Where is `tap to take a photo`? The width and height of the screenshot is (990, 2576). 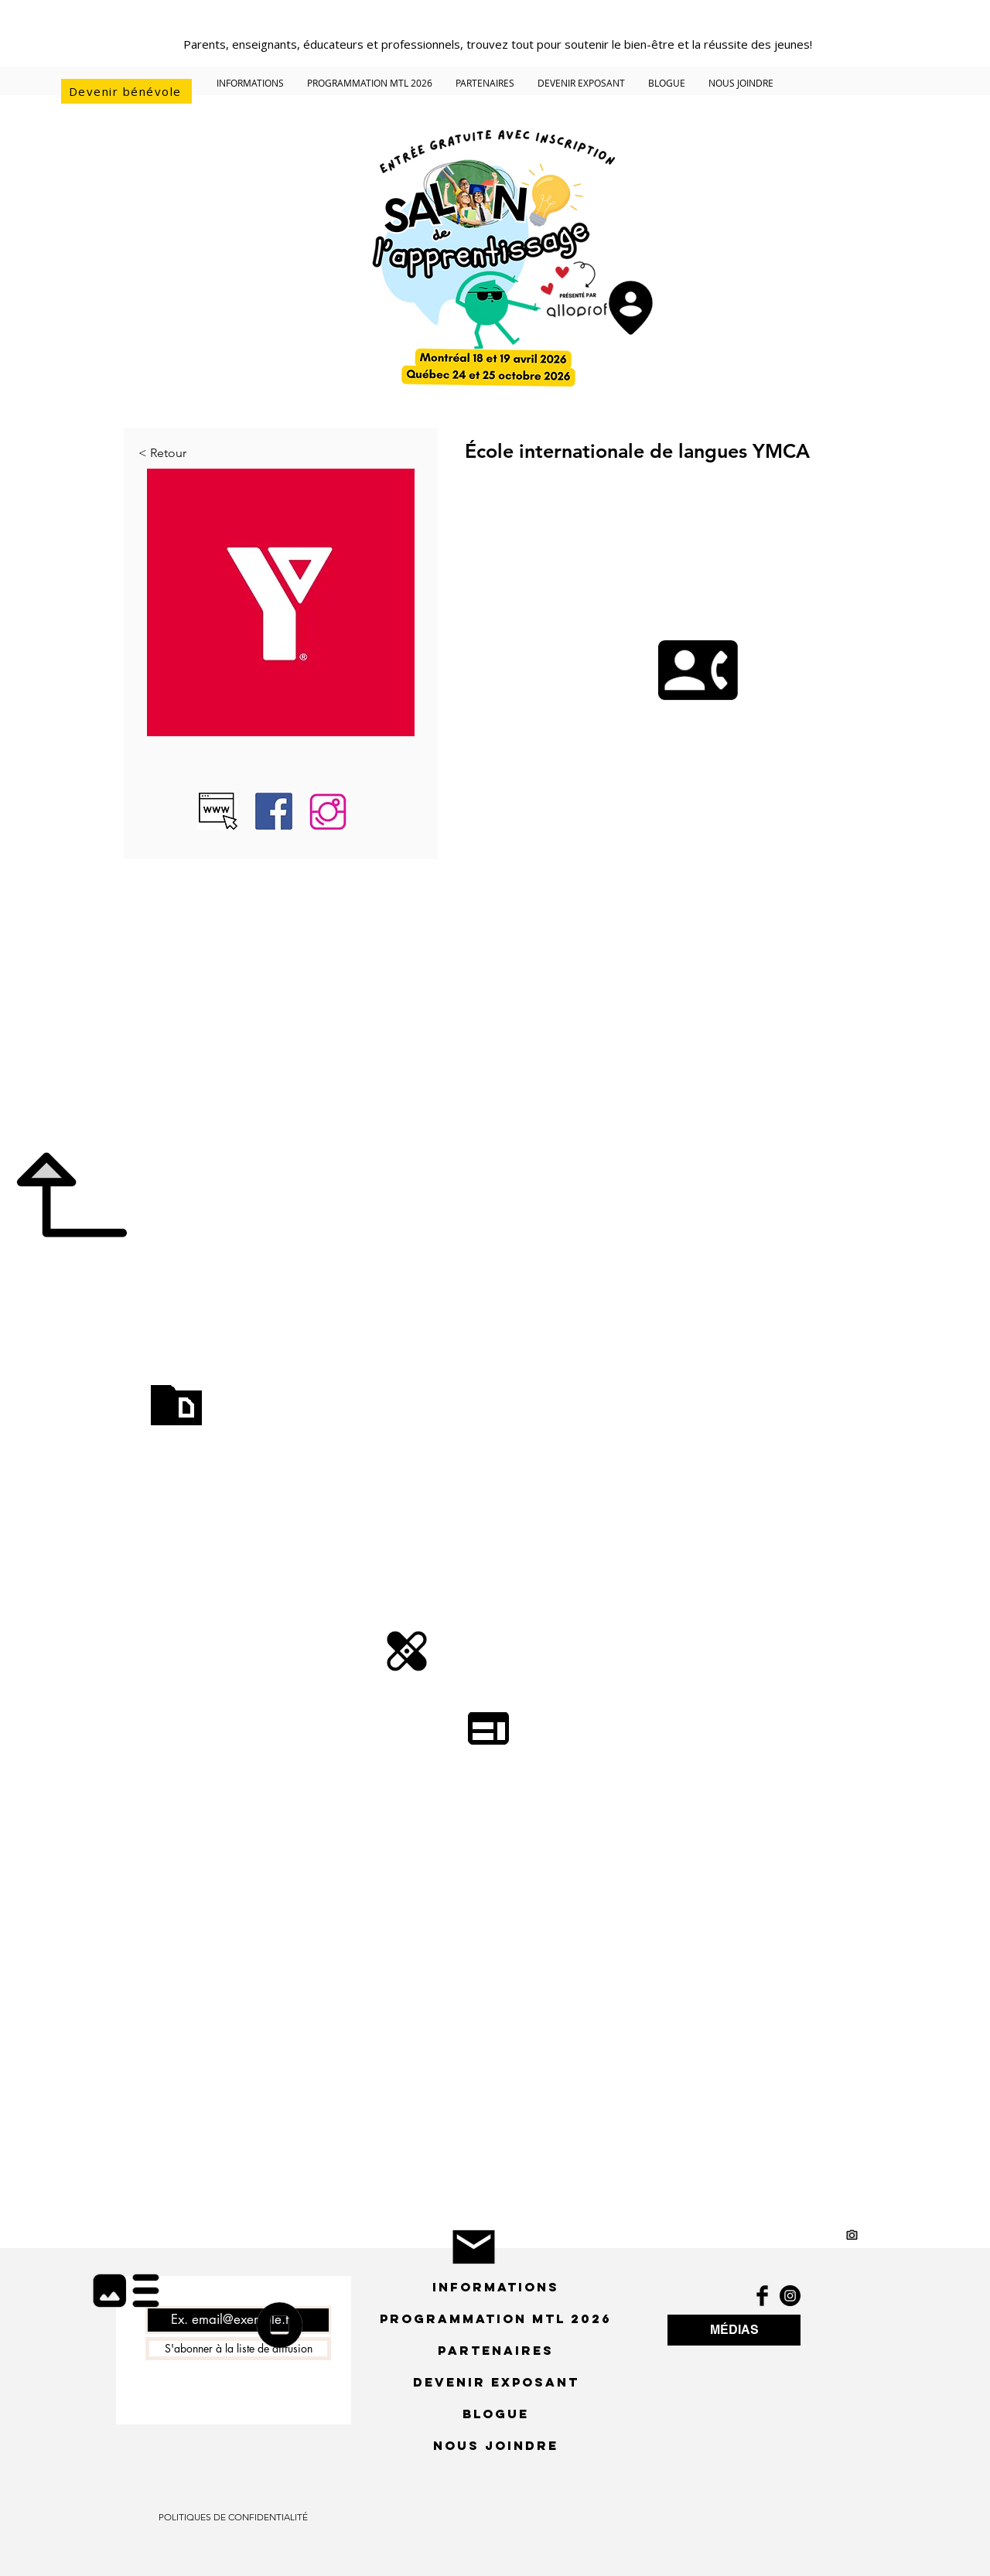
tap to take a photo is located at coordinates (852, 2235).